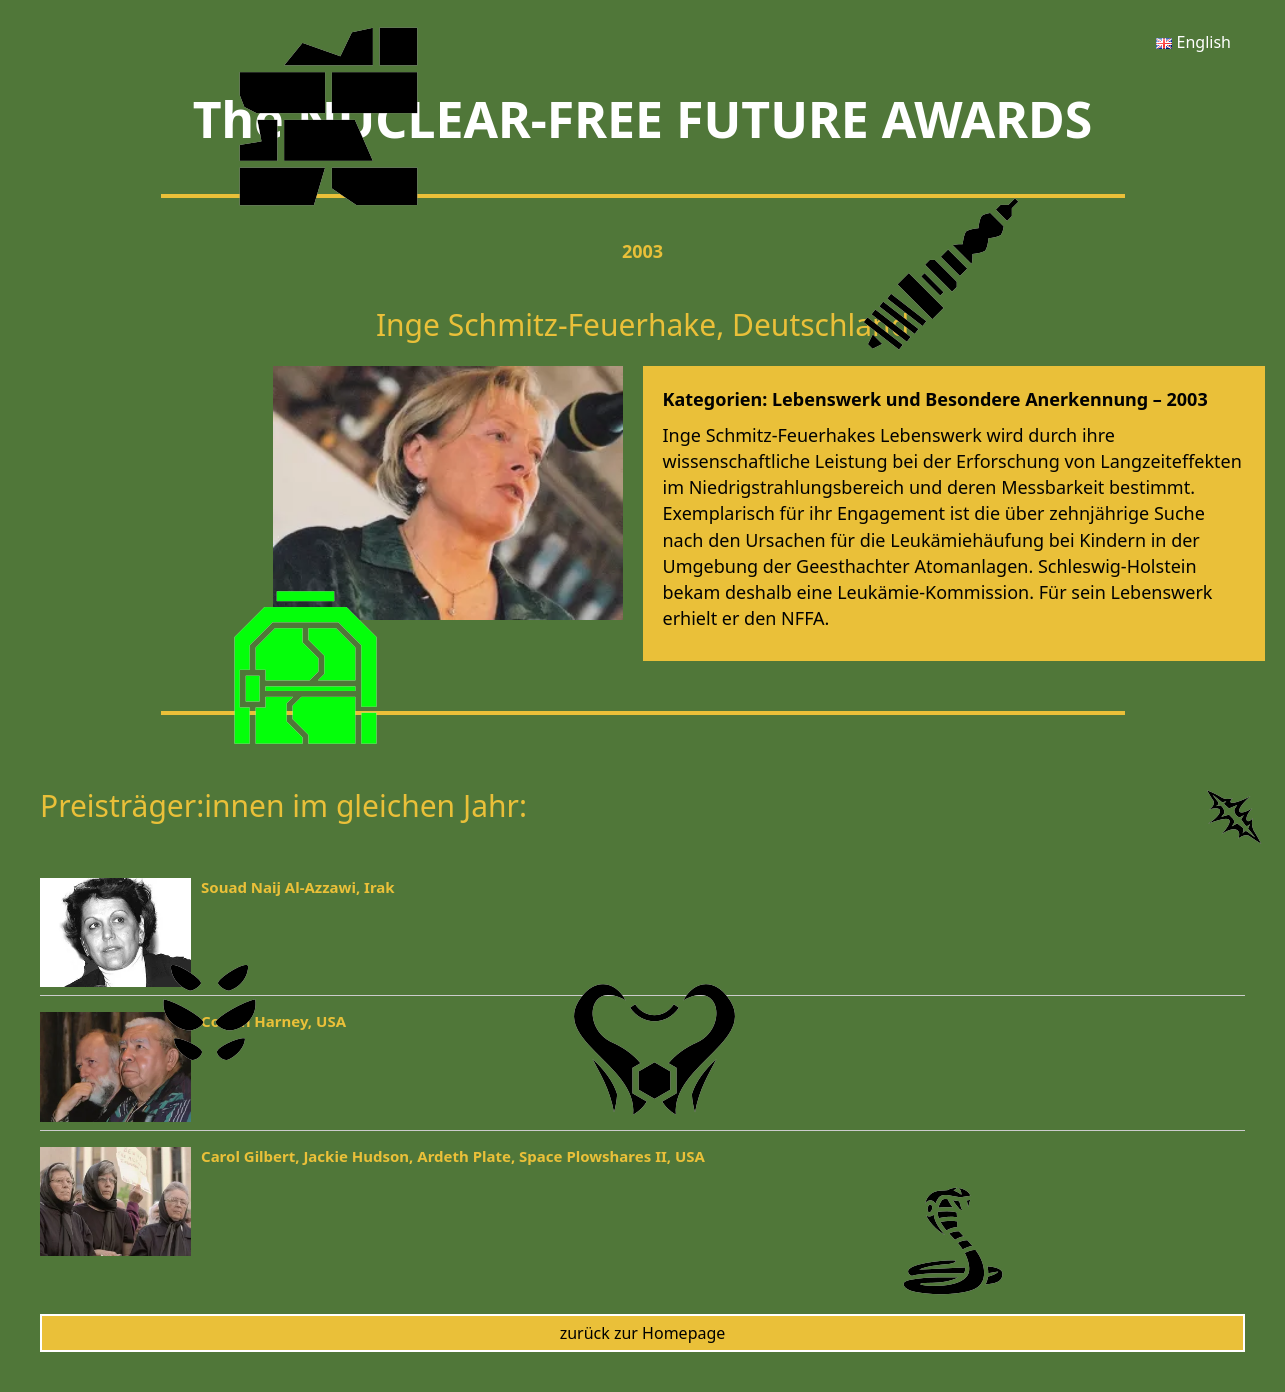  Describe the element at coordinates (328, 116) in the screenshot. I see `indicates structural damage or destruction in gameplay` at that location.